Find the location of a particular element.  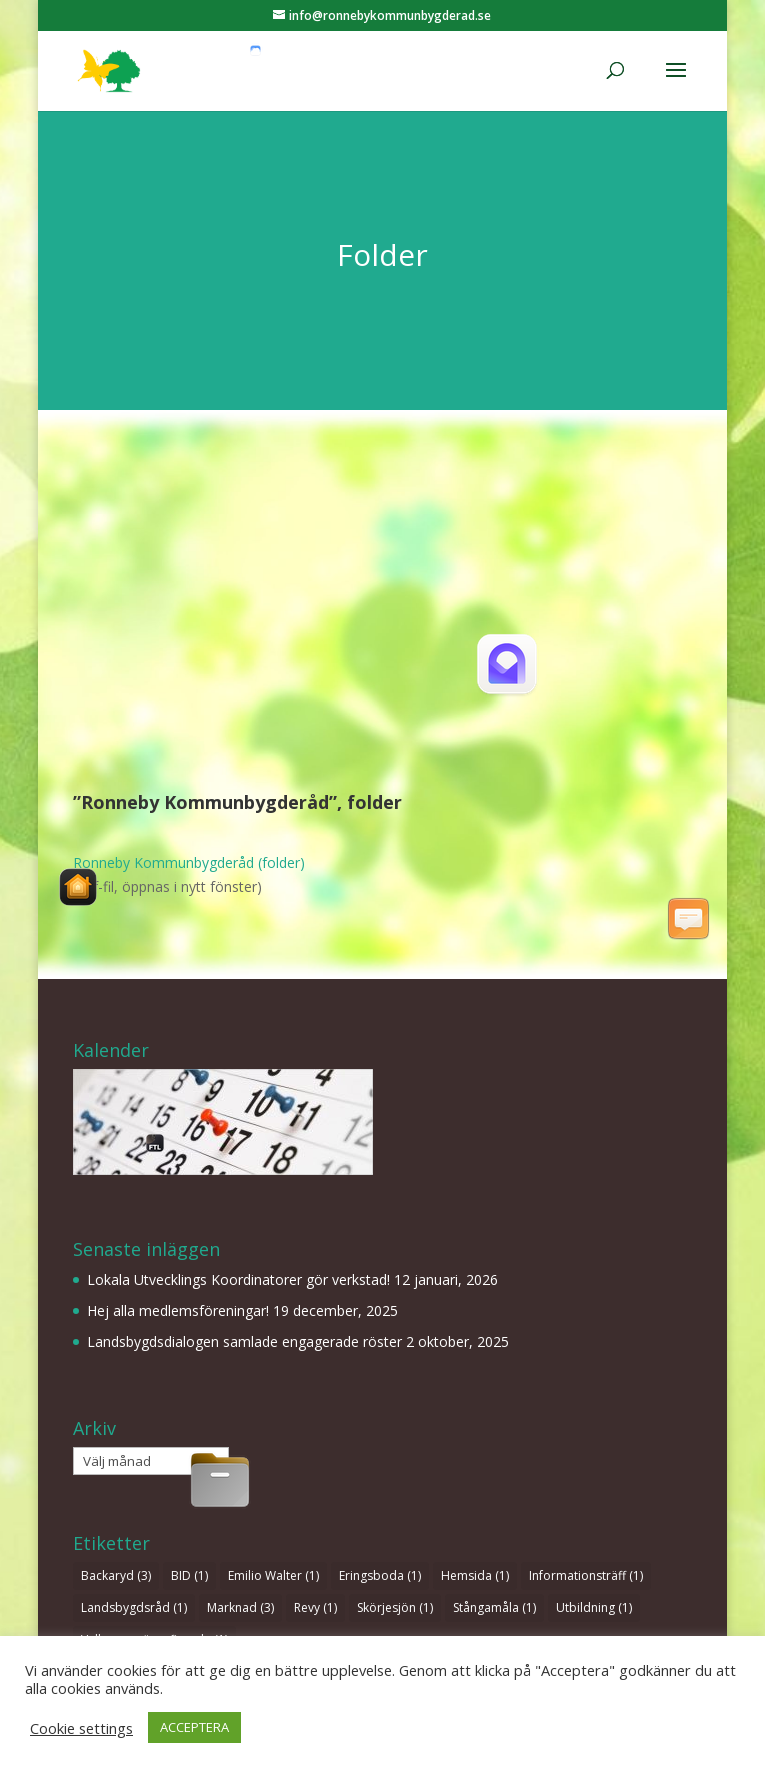

manage saved passwords and login credentials is located at coordinates (276, 59).